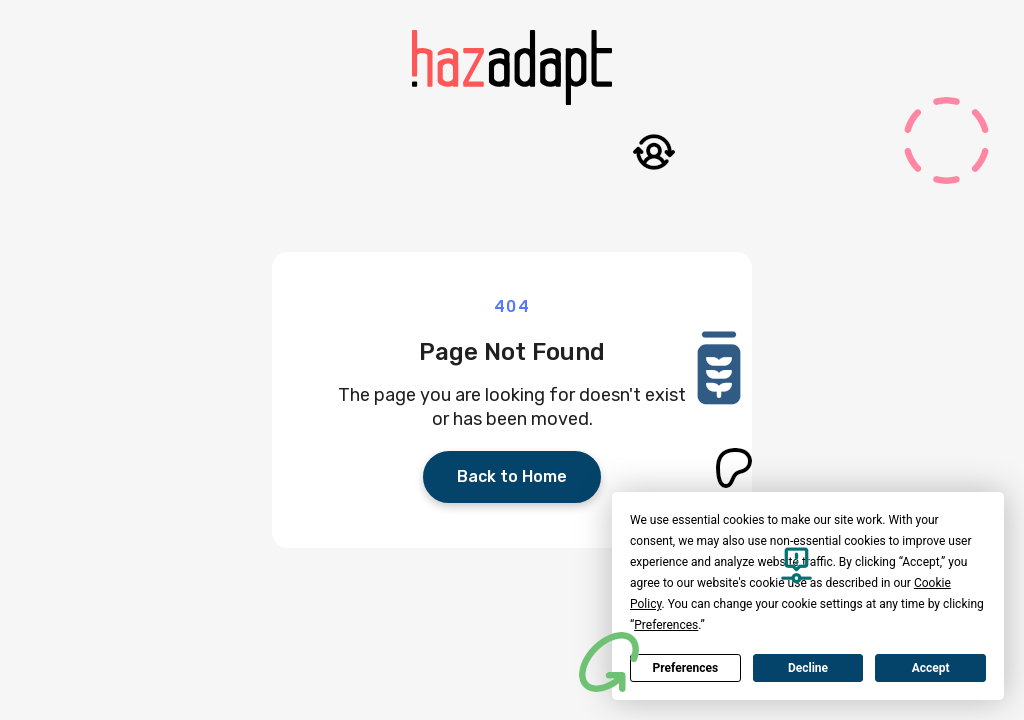 This screenshot has width=1024, height=720. What do you see at coordinates (734, 468) in the screenshot?
I see `visit patreon page` at bounding box center [734, 468].